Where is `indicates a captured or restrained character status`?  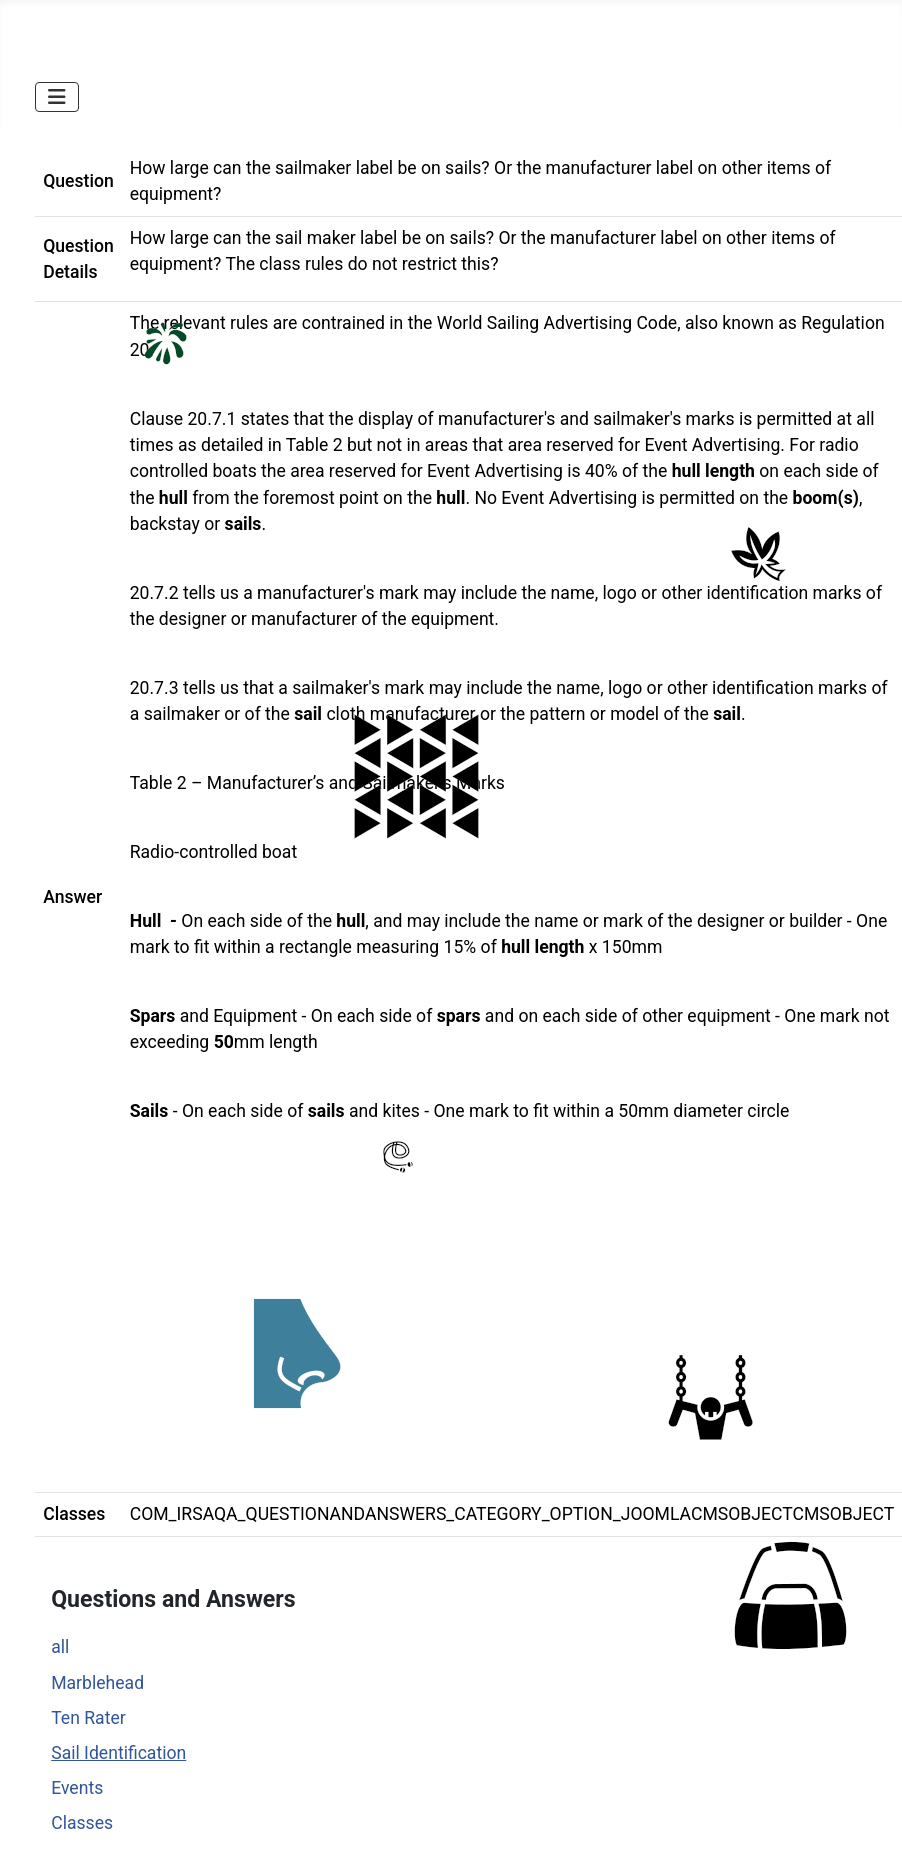
indicates a captured or restrained character status is located at coordinates (710, 1397).